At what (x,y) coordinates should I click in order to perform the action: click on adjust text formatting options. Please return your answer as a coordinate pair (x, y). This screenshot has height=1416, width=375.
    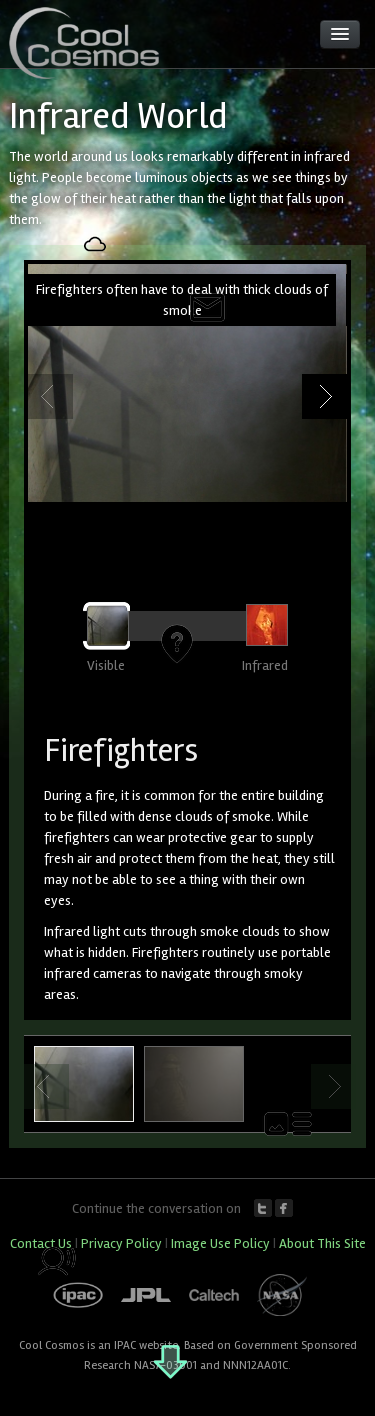
    Looking at the image, I should click on (97, 537).